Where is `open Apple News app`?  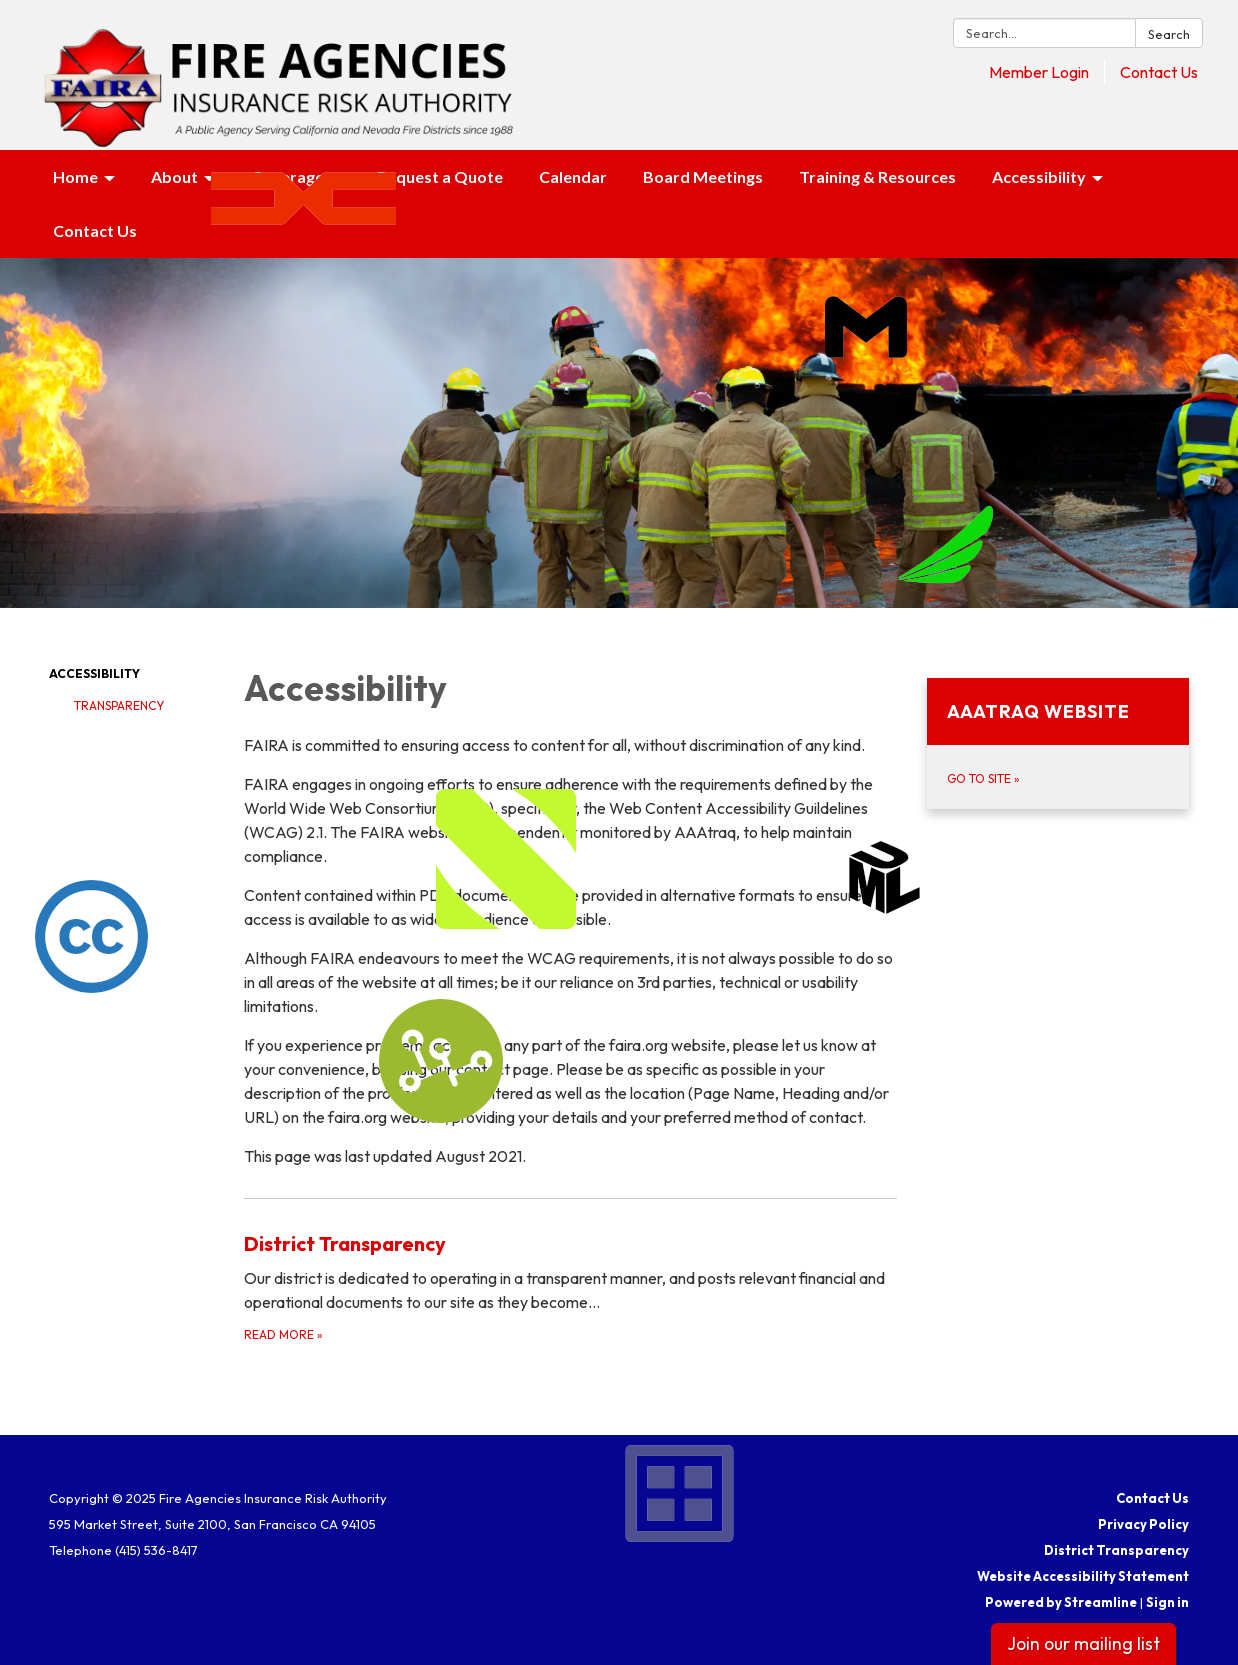
open Apple News app is located at coordinates (506, 859).